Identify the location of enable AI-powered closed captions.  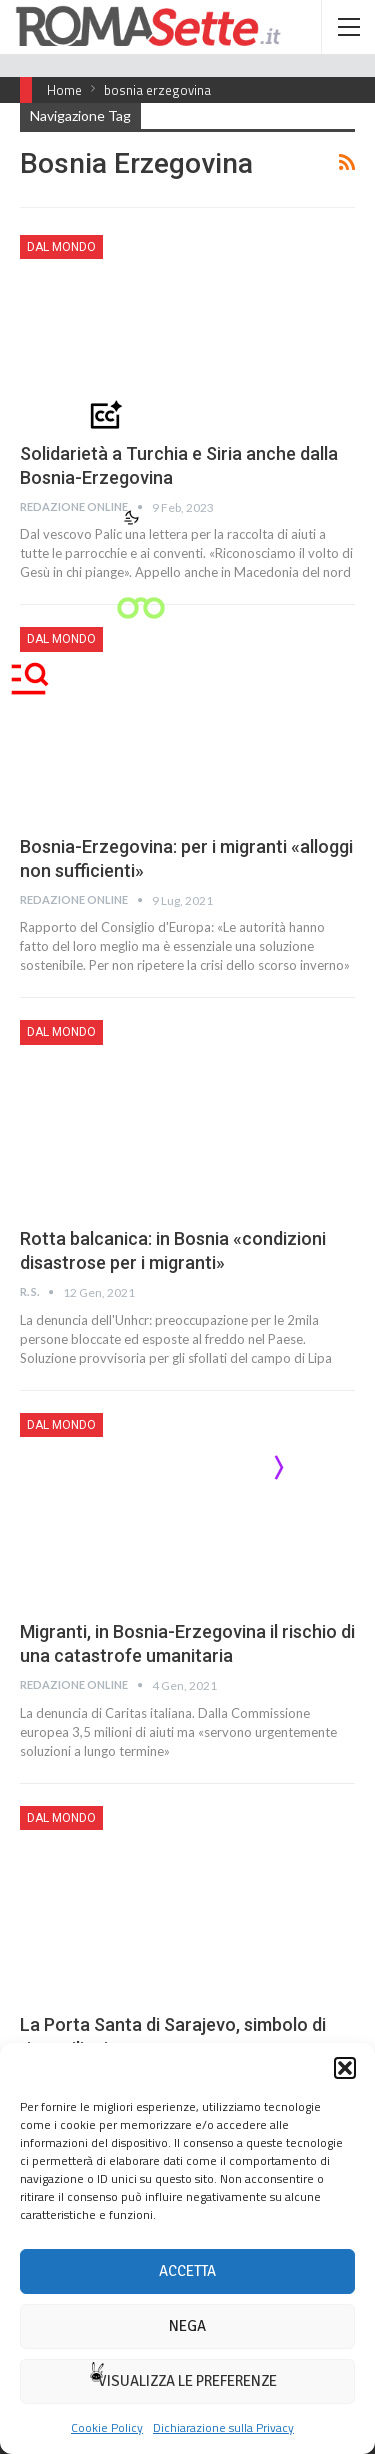
(105, 416).